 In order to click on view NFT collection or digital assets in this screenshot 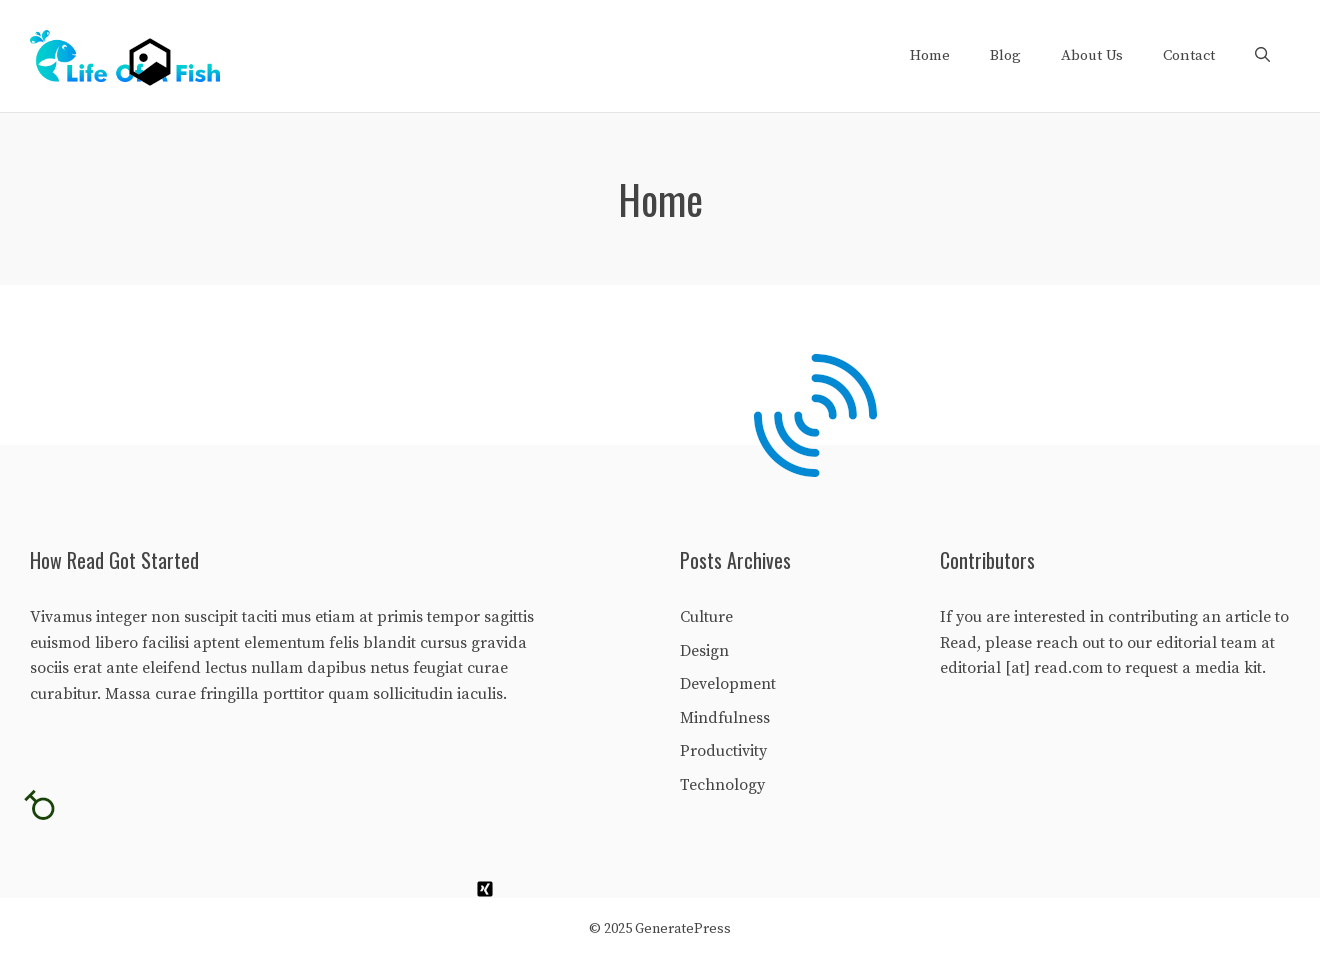, I will do `click(150, 62)`.